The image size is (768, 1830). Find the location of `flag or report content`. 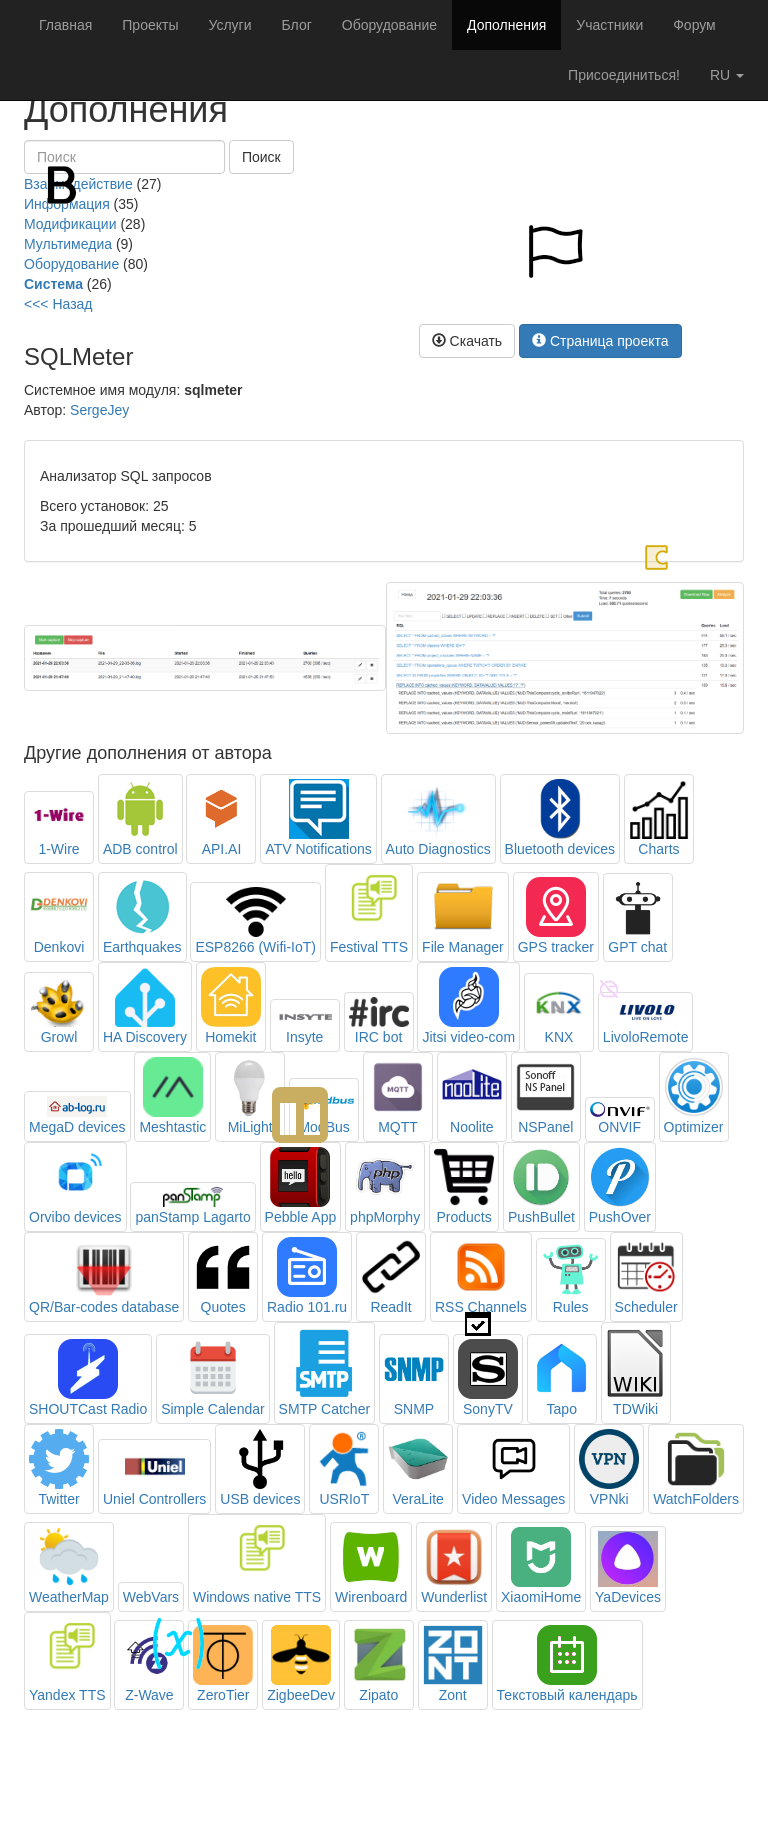

flag or report content is located at coordinates (555, 251).